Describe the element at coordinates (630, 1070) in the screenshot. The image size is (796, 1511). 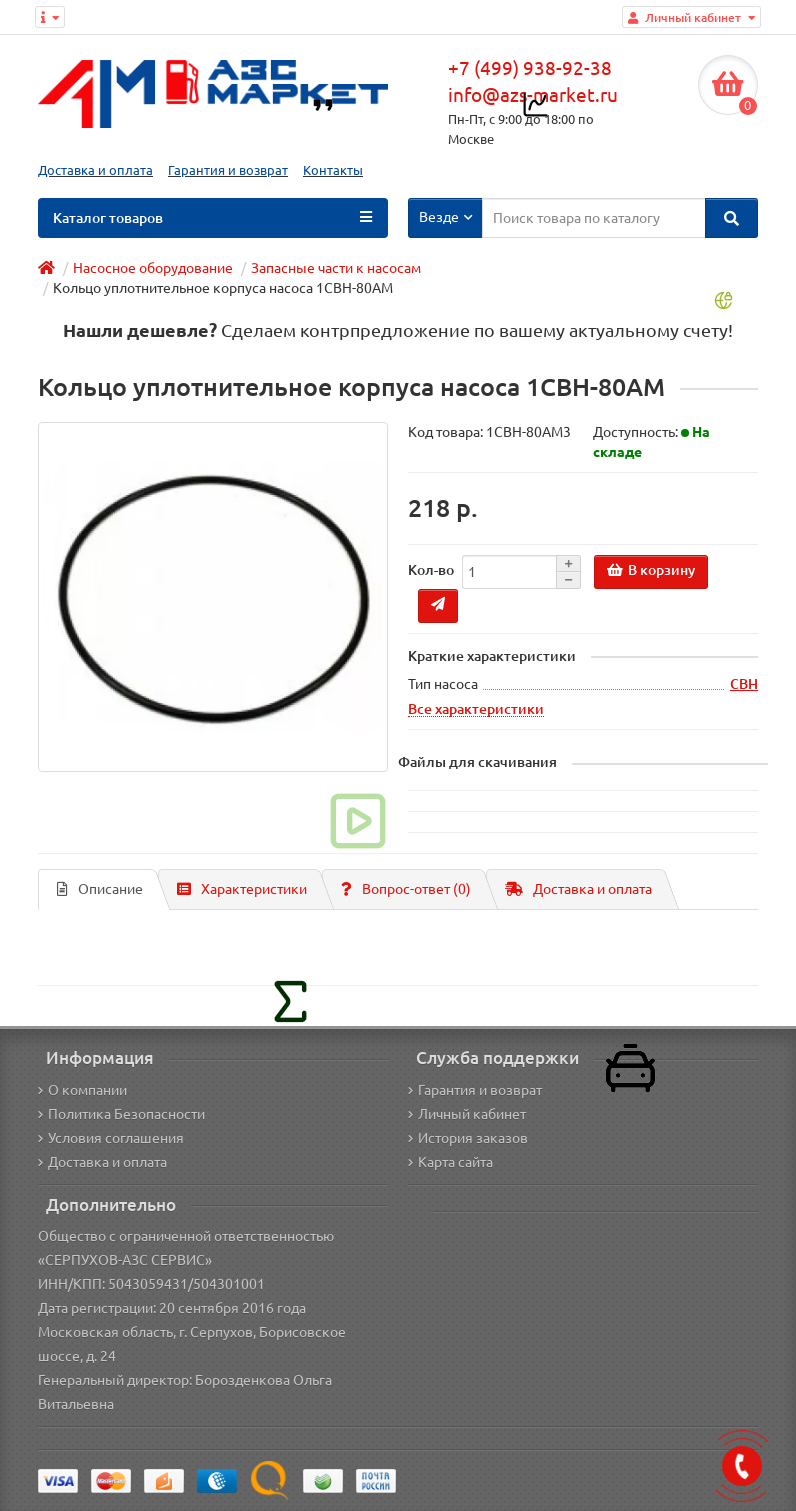
I see `request a taxi or cab ride` at that location.